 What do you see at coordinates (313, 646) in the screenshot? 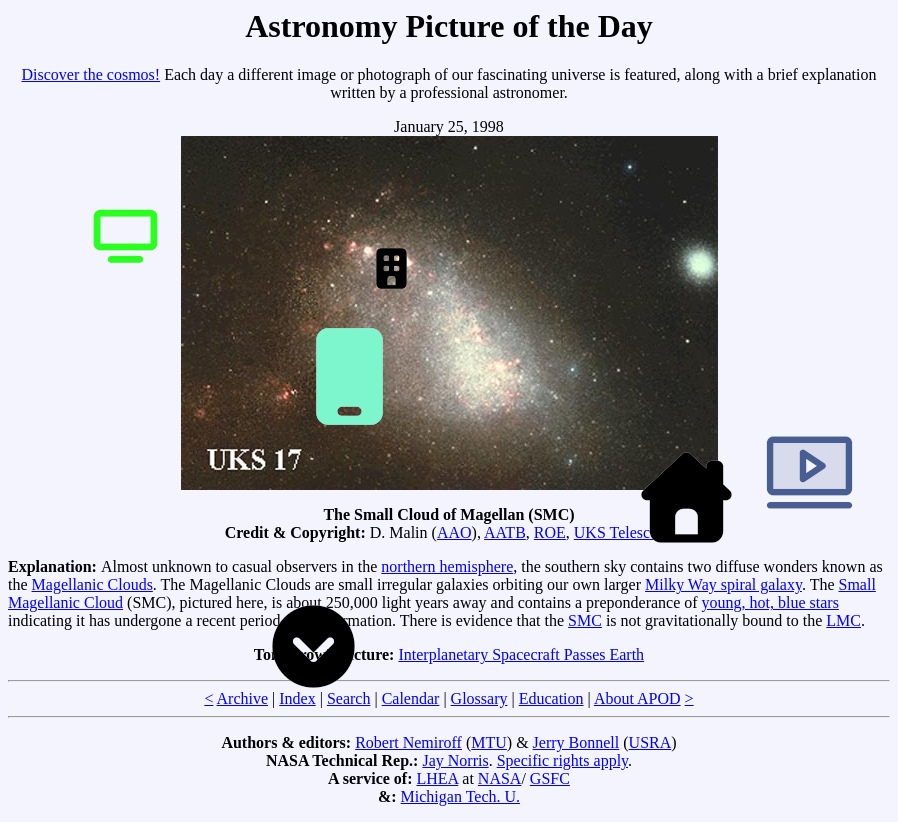
I see `expand content or show more details` at bounding box center [313, 646].